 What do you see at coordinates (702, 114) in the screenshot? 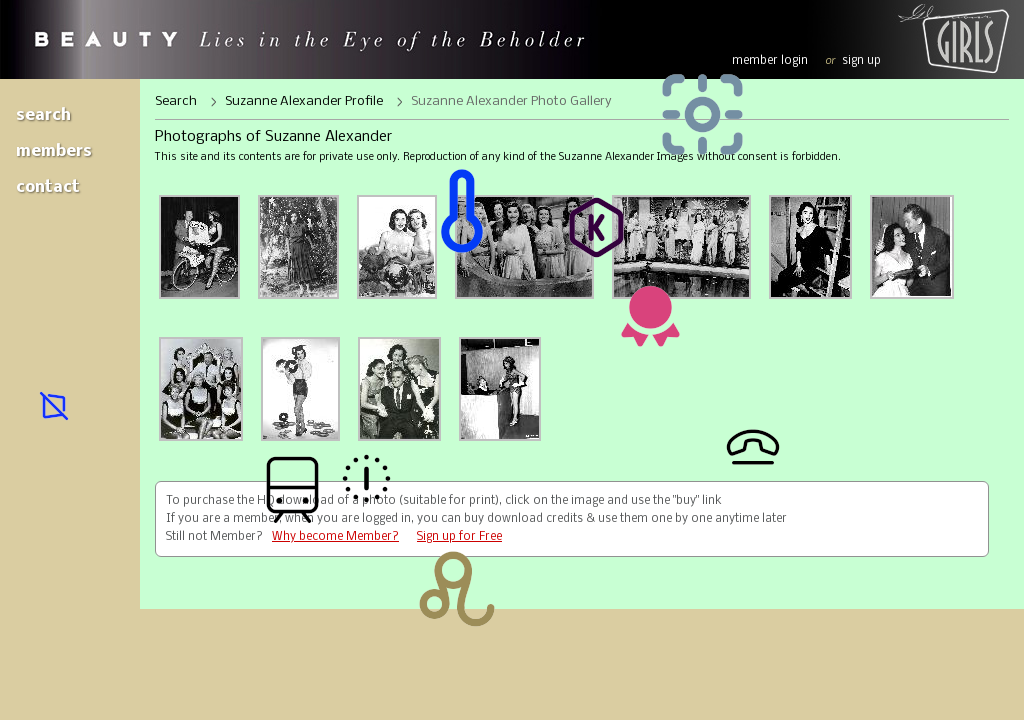
I see `activate camera or photo sensor` at bounding box center [702, 114].